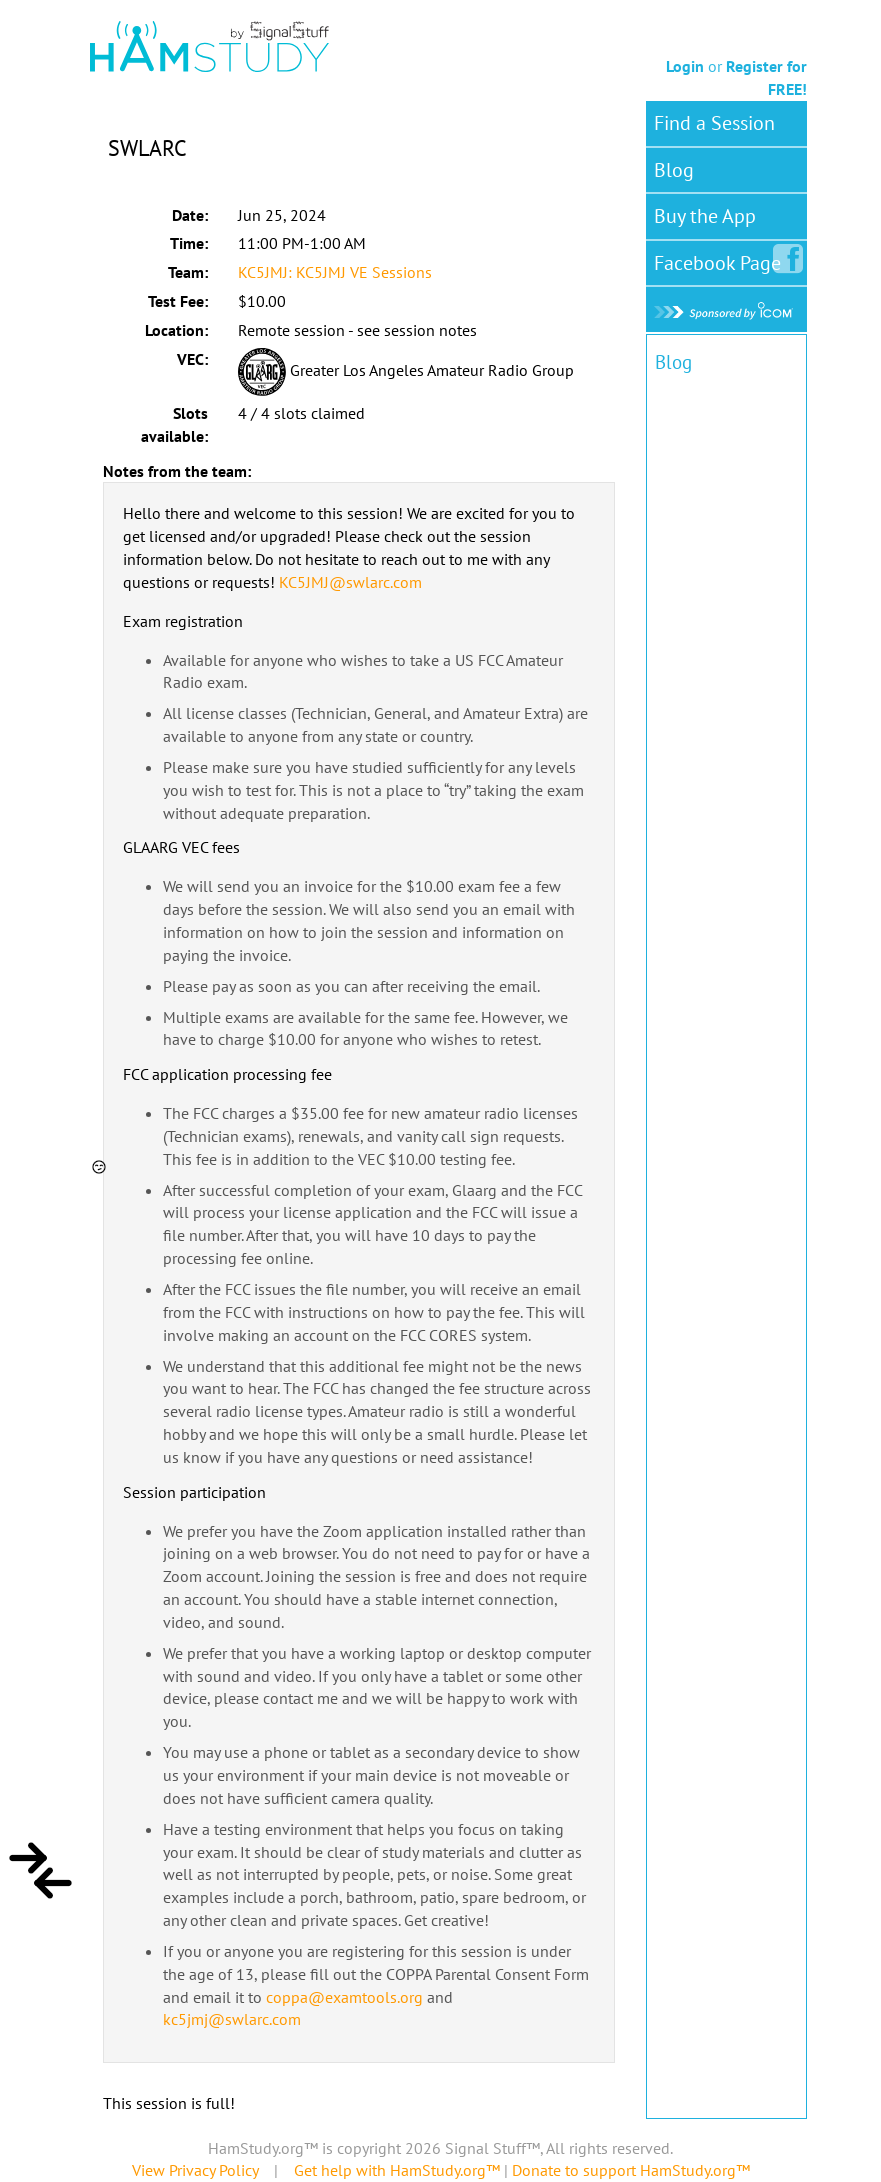 The width and height of the screenshot is (881, 2182). Describe the element at coordinates (99, 1167) in the screenshot. I see `indicate dissatisfaction or negative feedback` at that location.